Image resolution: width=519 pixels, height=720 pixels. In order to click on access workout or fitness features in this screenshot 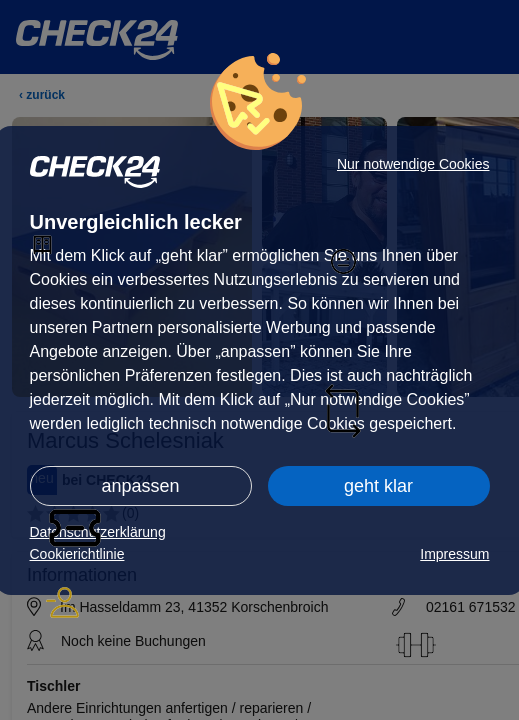, I will do `click(416, 645)`.